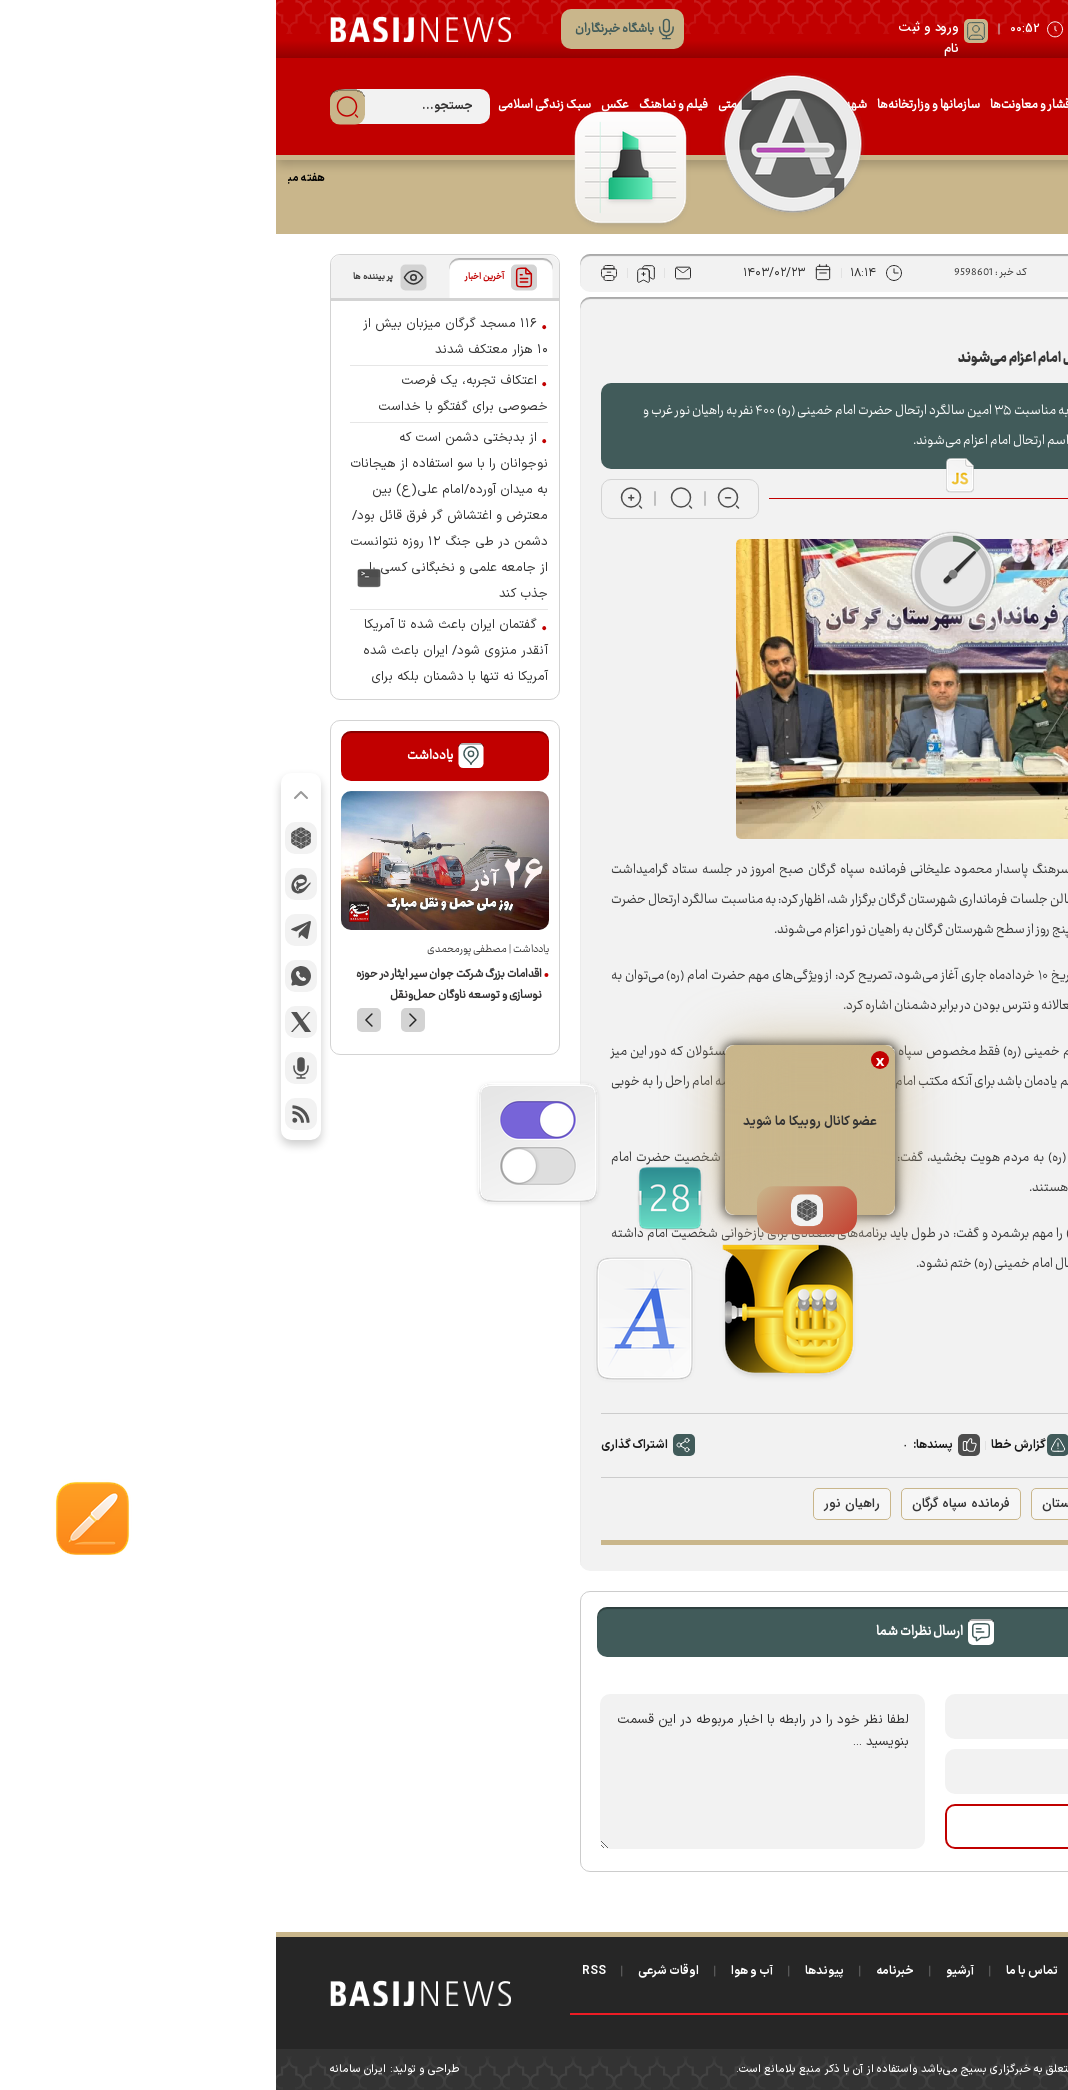  What do you see at coordinates (538, 1143) in the screenshot?
I see `open system settings or preferences` at bounding box center [538, 1143].